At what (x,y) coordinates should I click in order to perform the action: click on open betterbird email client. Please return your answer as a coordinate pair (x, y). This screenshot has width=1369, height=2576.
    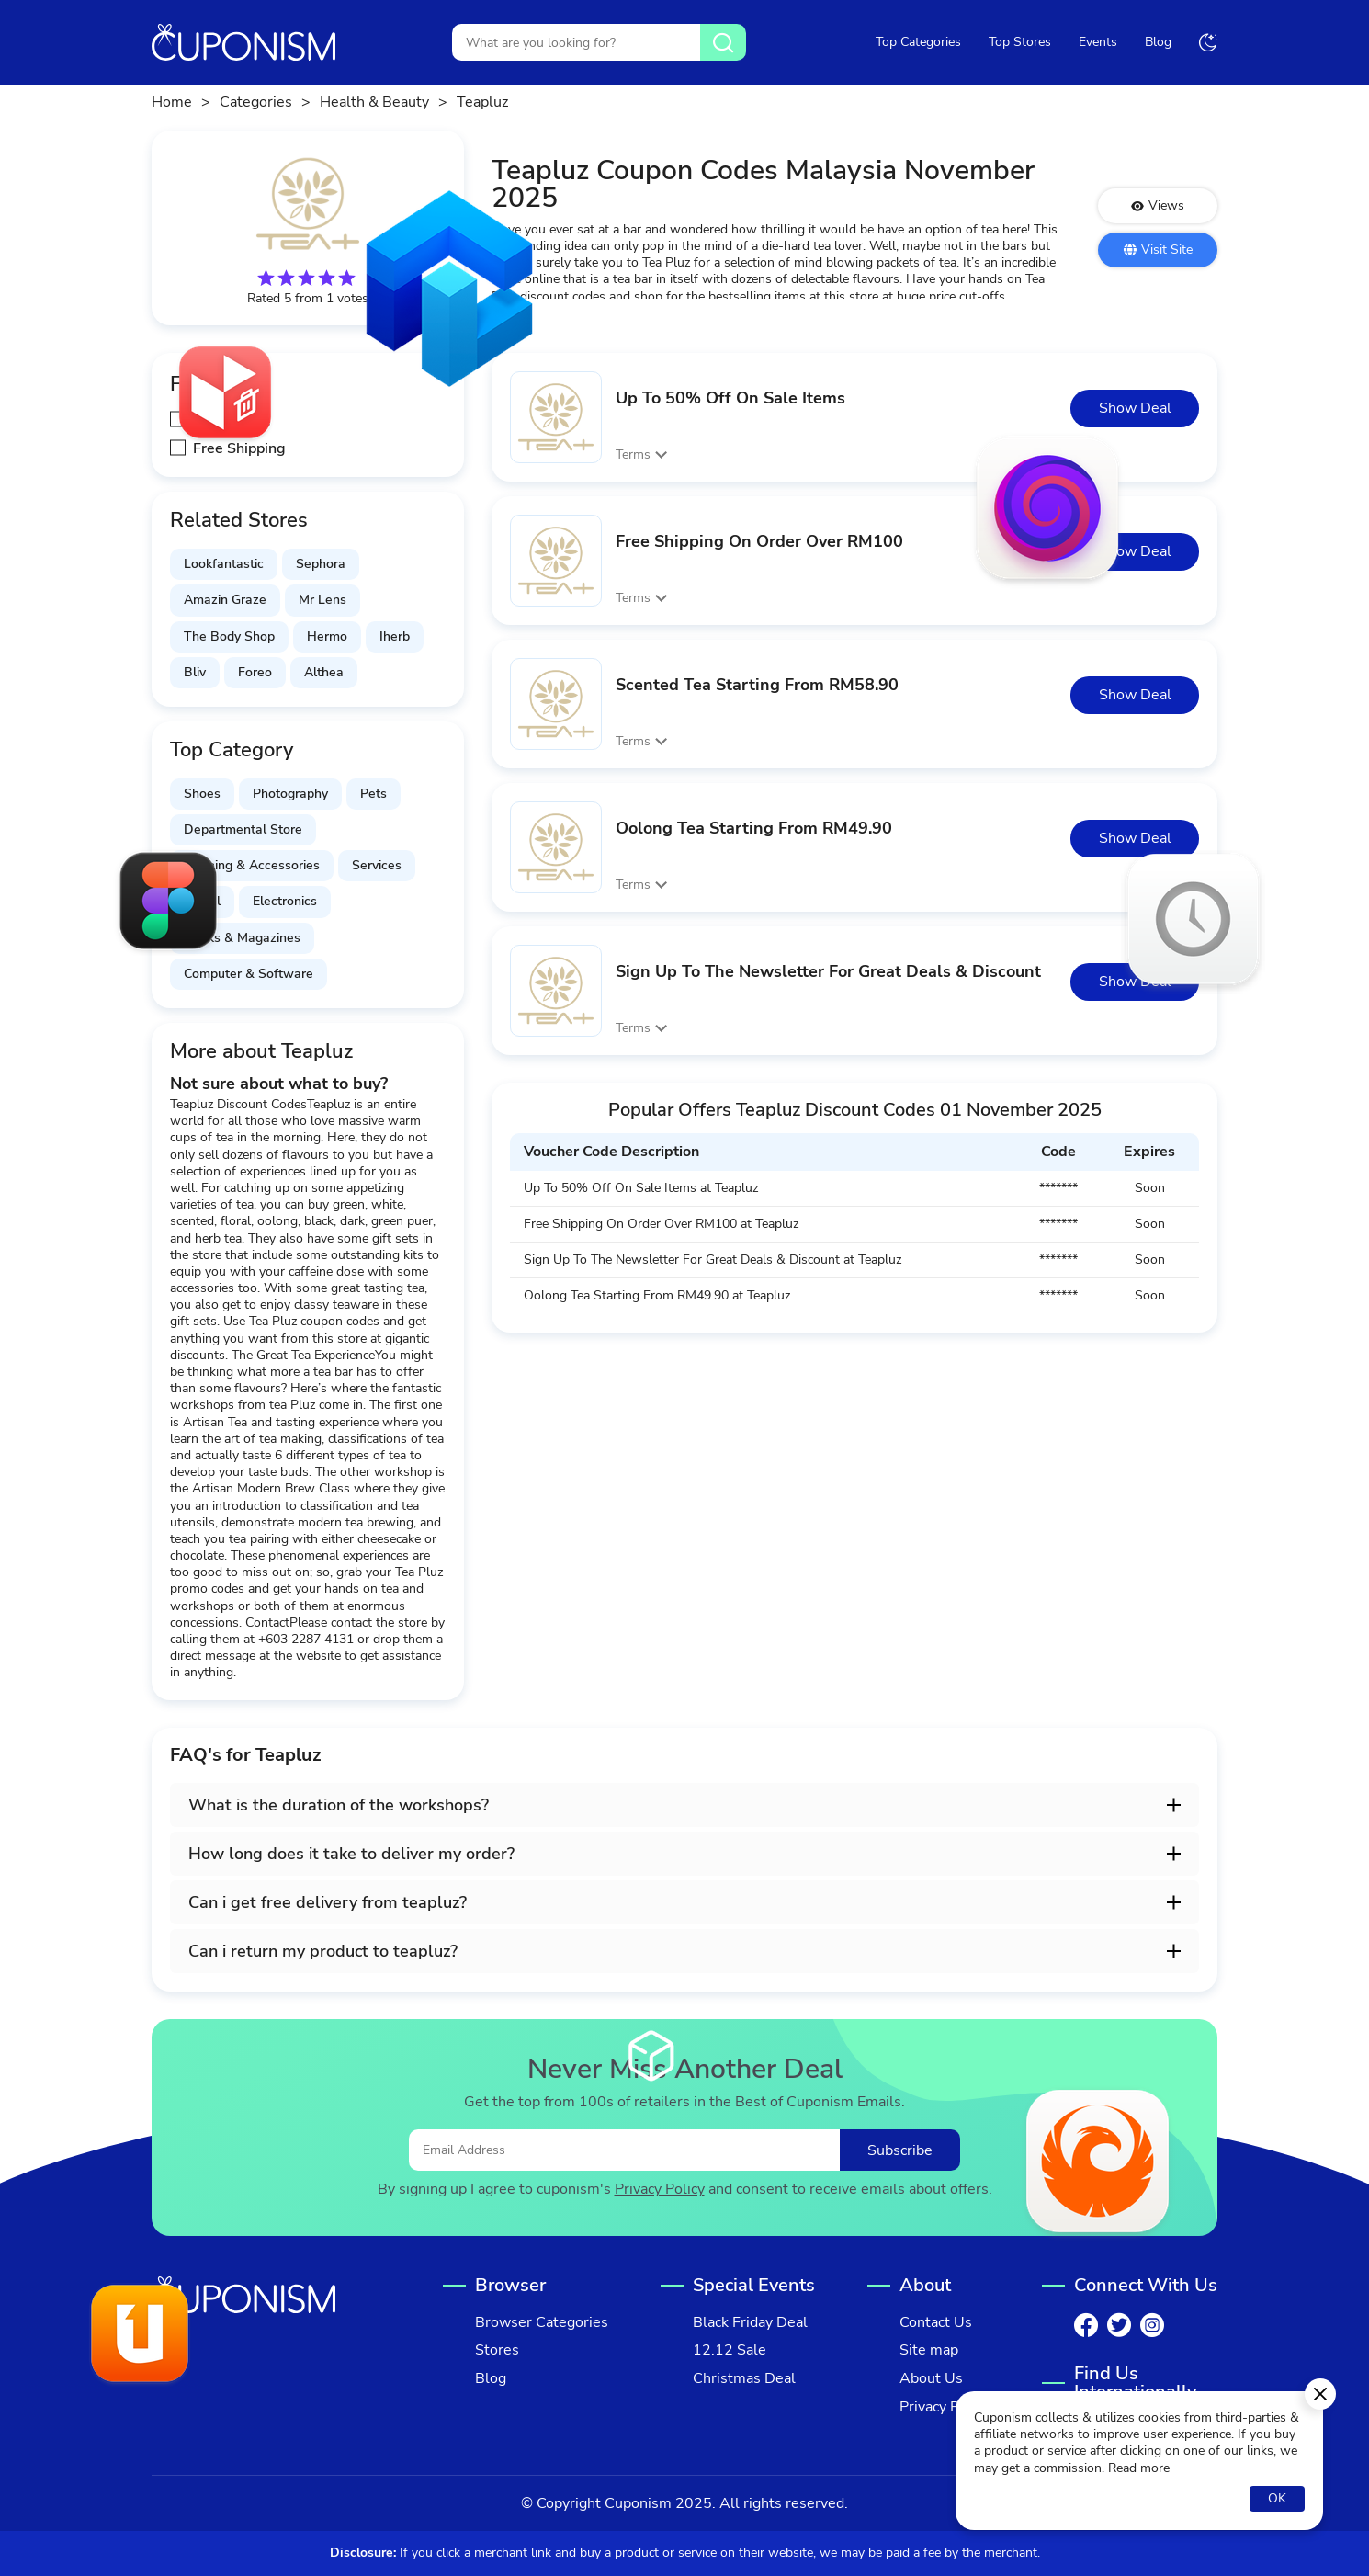
    Looking at the image, I should click on (1097, 2161).